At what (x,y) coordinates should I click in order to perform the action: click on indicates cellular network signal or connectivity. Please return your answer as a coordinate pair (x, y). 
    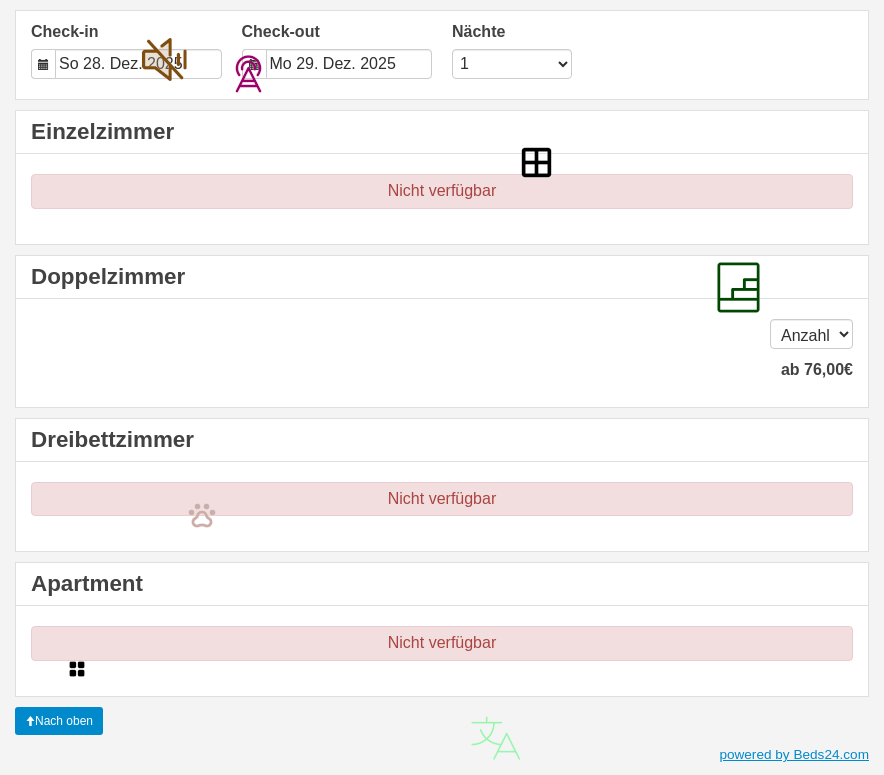
    Looking at the image, I should click on (248, 74).